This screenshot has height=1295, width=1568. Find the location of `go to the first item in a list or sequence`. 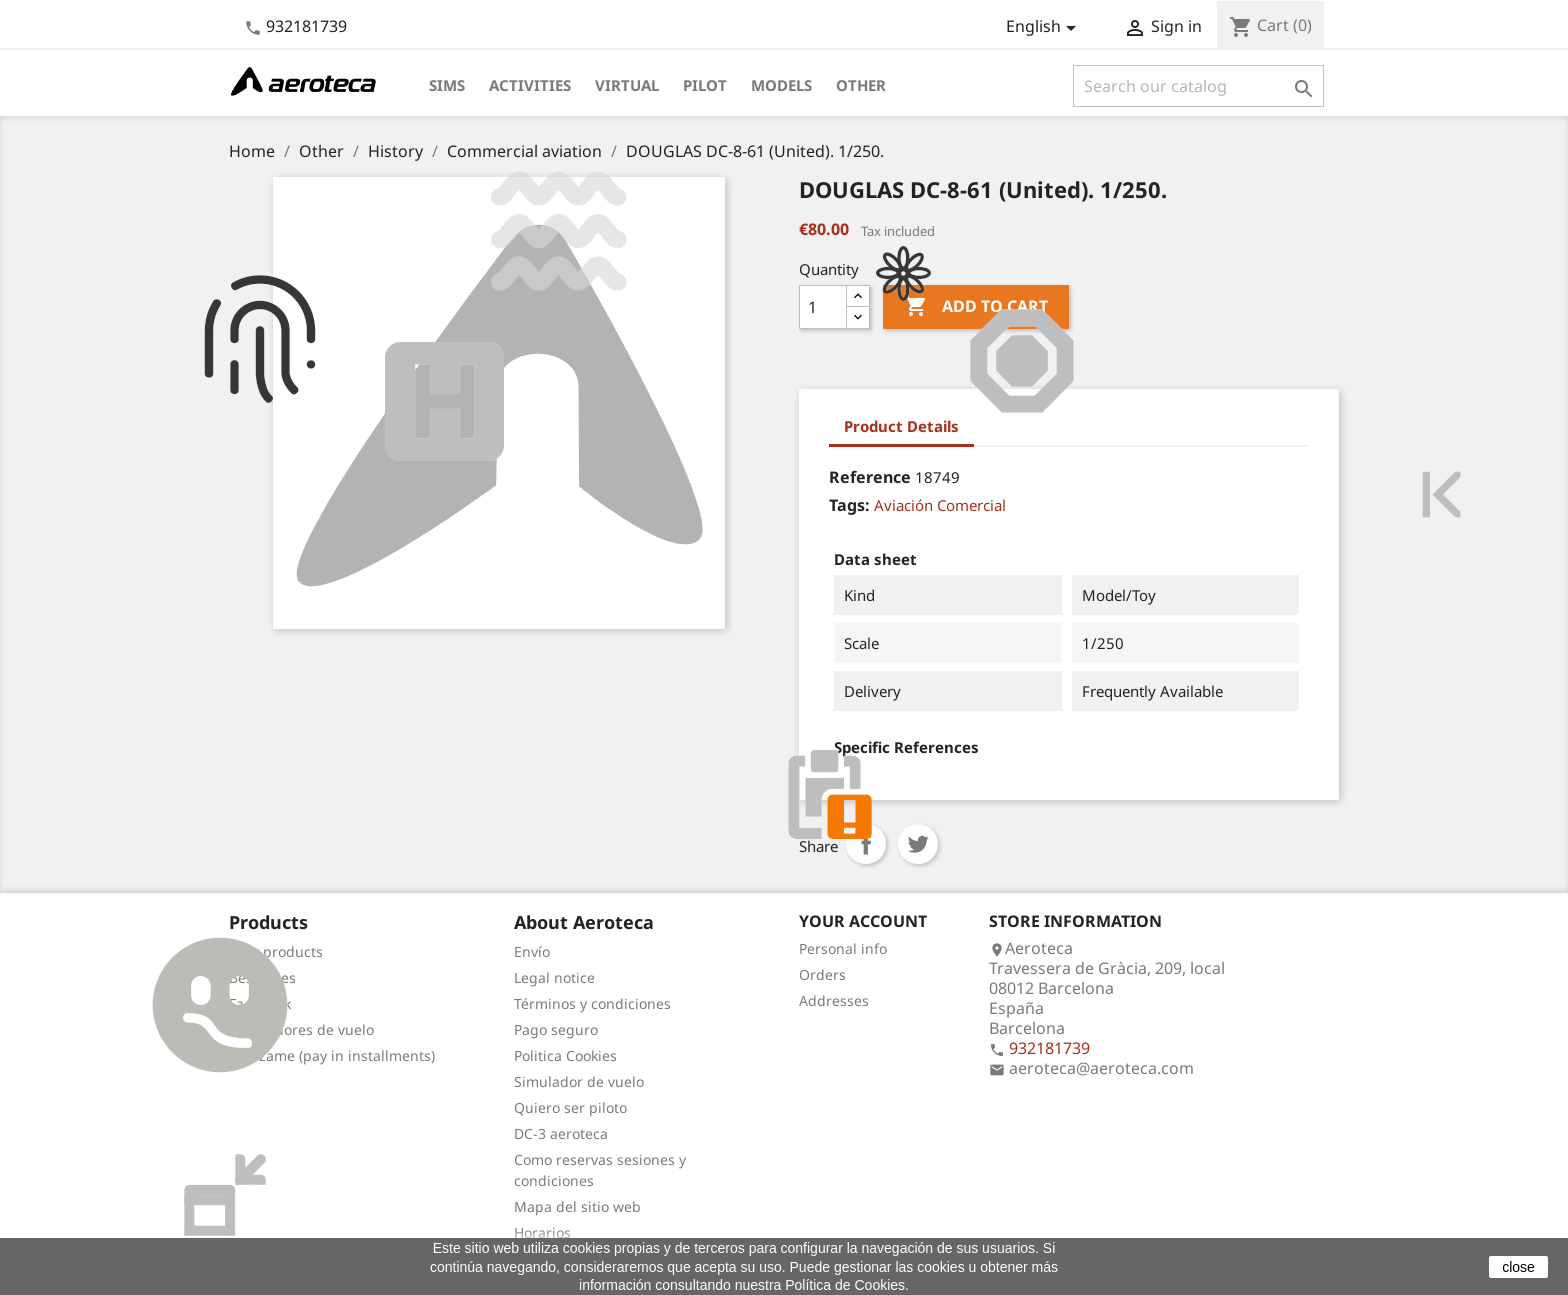

go to the first item in a list or sequence is located at coordinates (1441, 494).